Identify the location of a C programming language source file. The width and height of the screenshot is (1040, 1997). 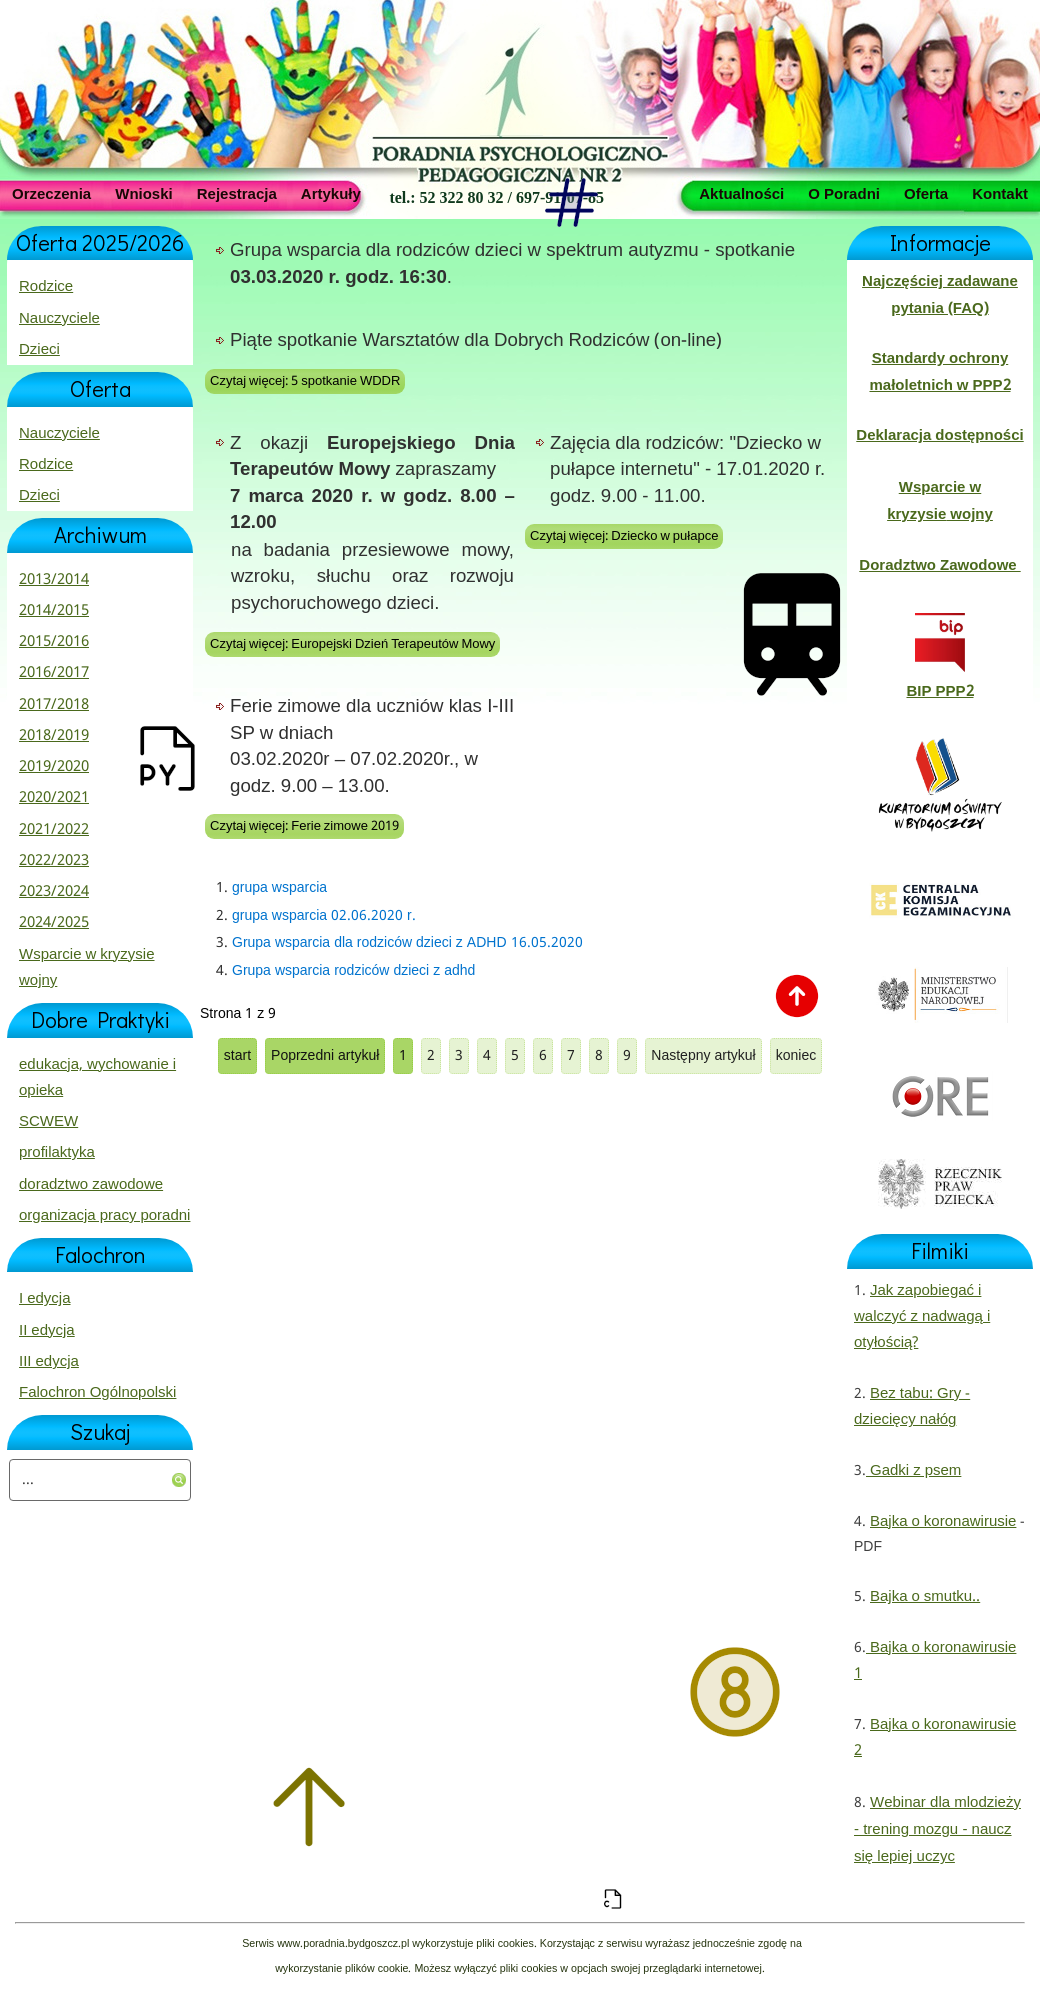
(613, 1899).